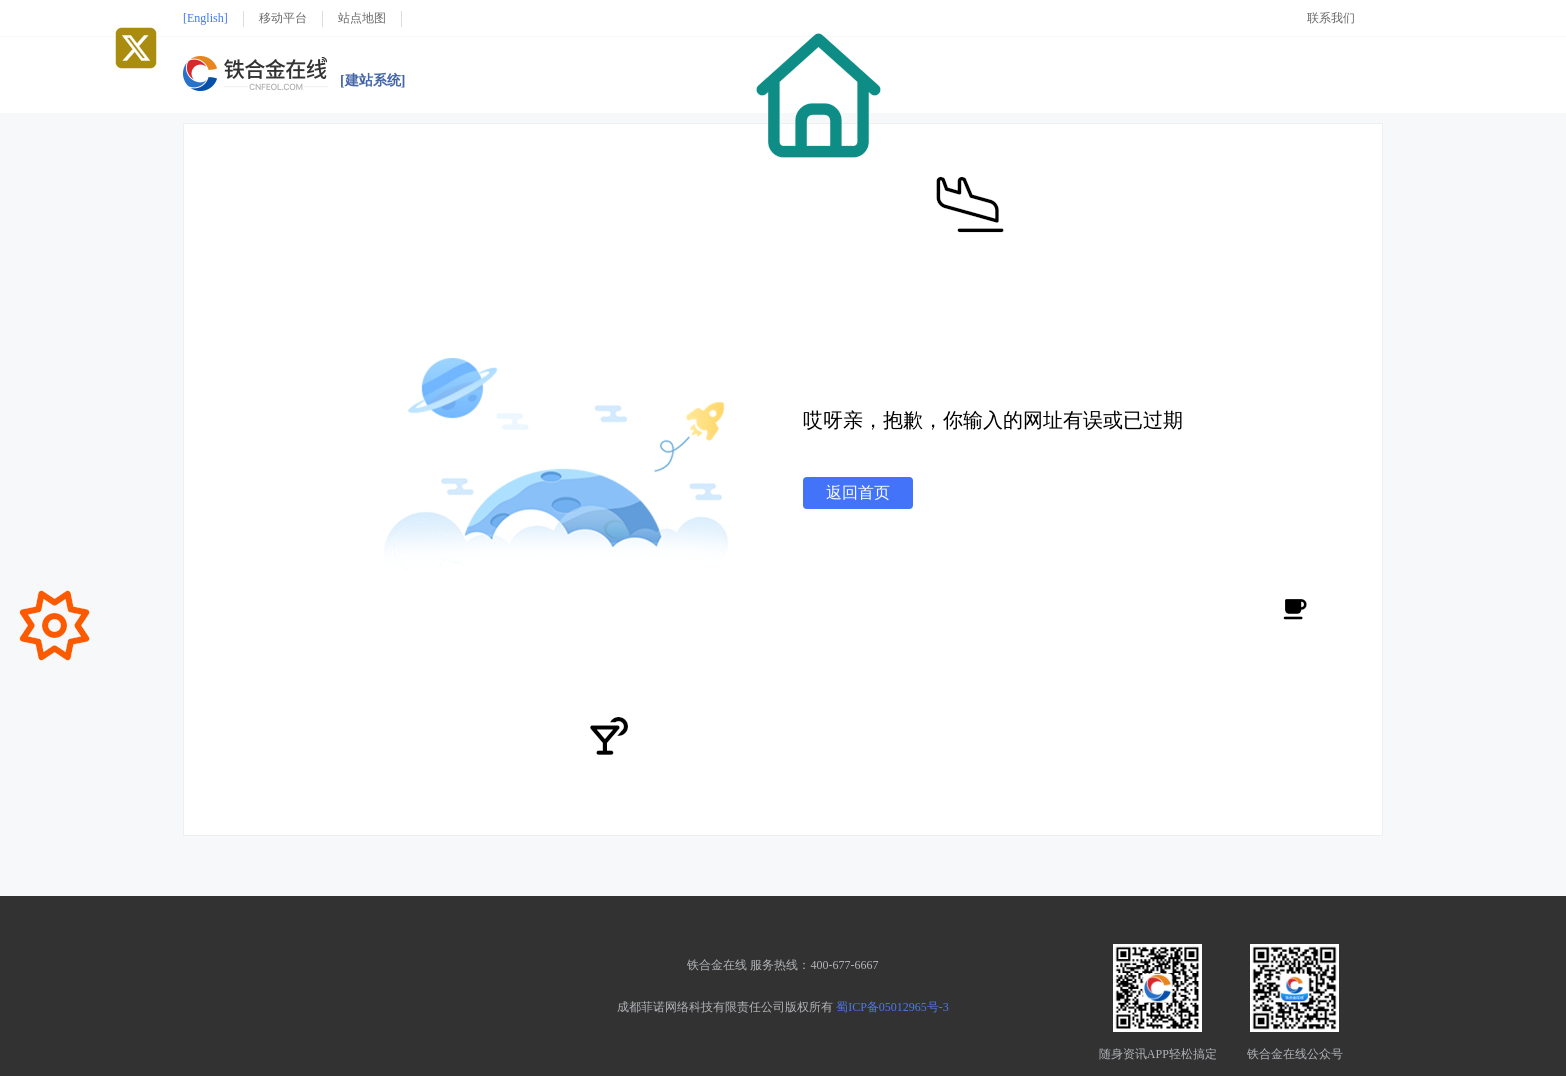 Image resolution: width=1566 pixels, height=1076 pixels. What do you see at coordinates (54, 625) in the screenshot?
I see `toggle light mode or bright theme` at bounding box center [54, 625].